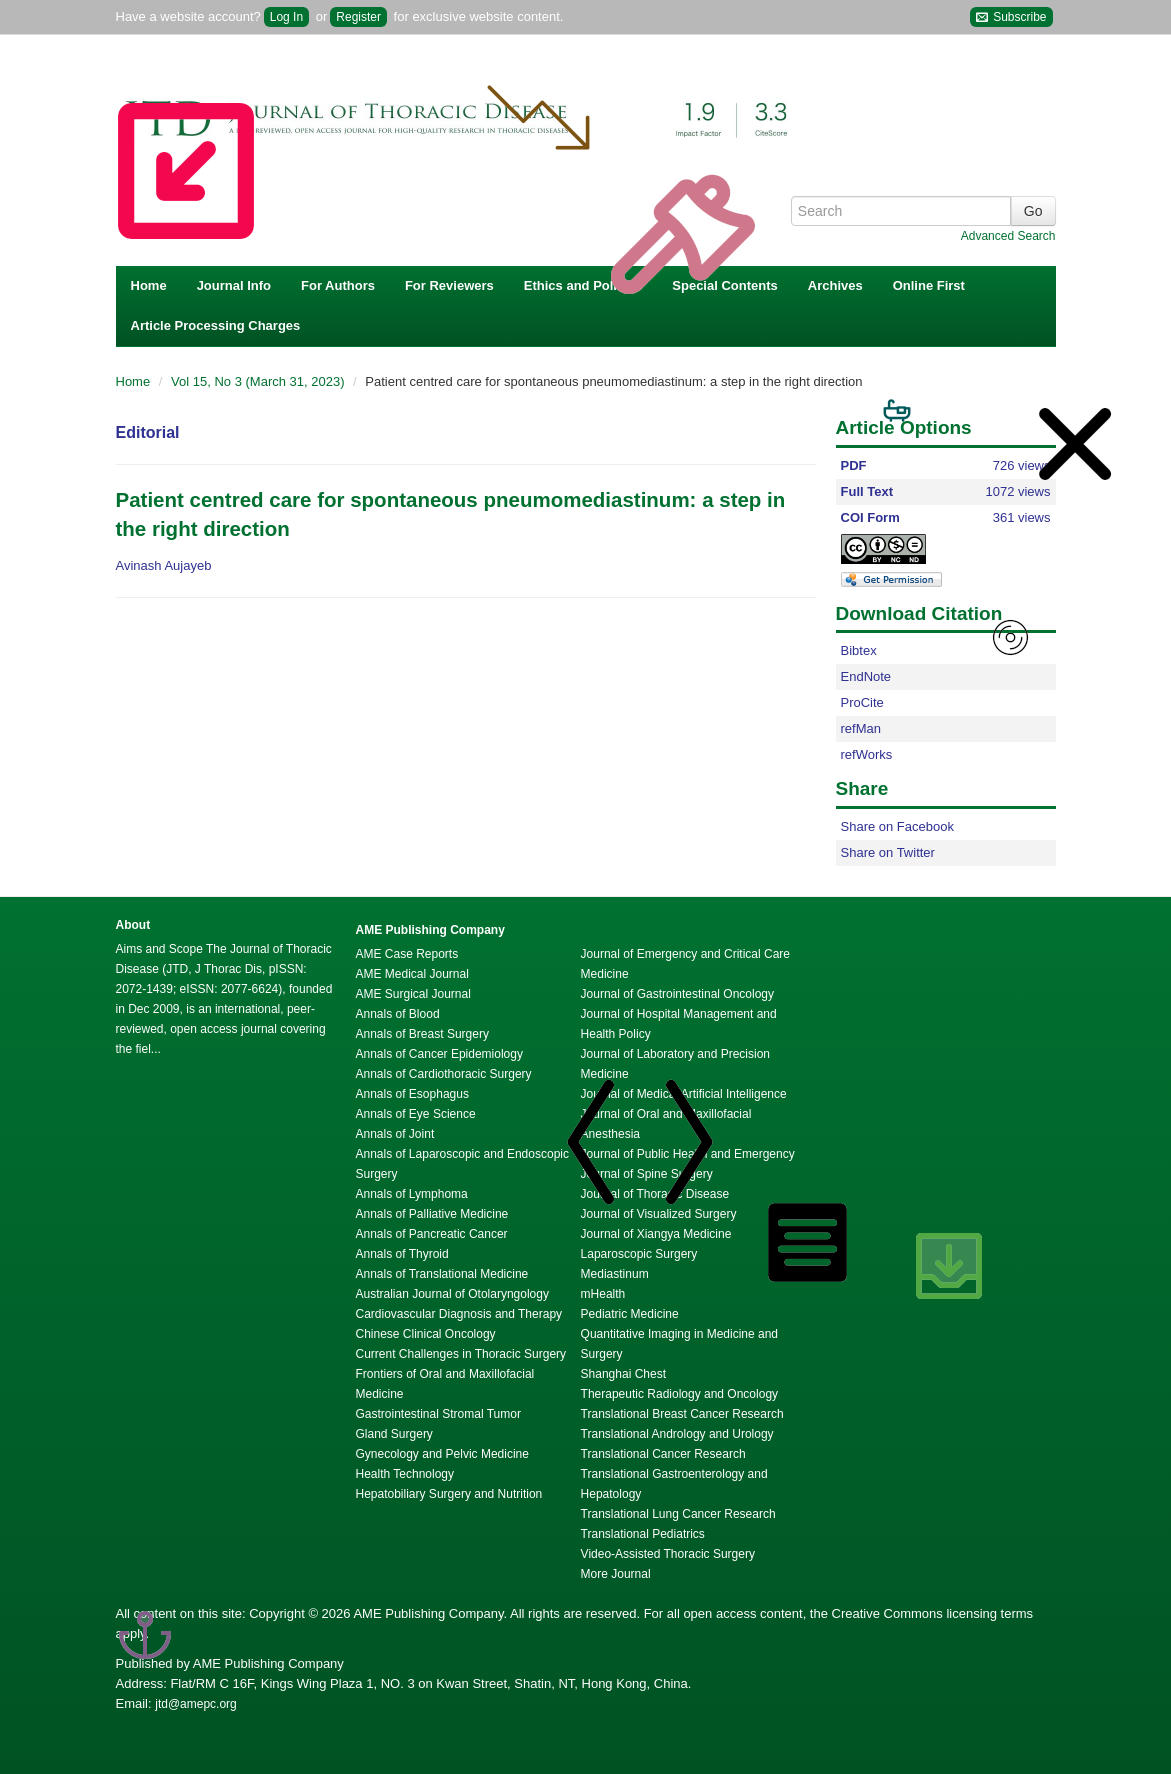 The height and width of the screenshot is (1774, 1171). Describe the element at coordinates (1010, 637) in the screenshot. I see `access music or audio library` at that location.